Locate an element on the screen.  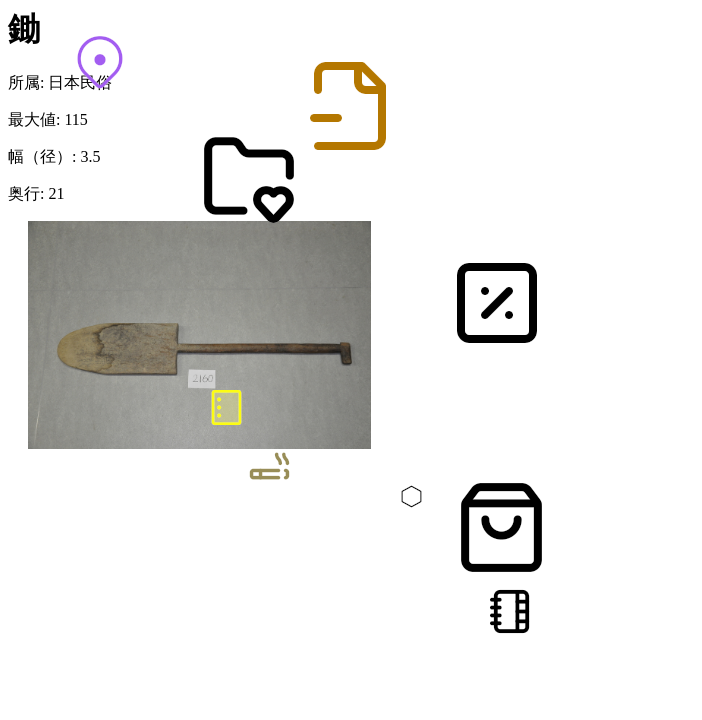
remove content from a file is located at coordinates (350, 106).